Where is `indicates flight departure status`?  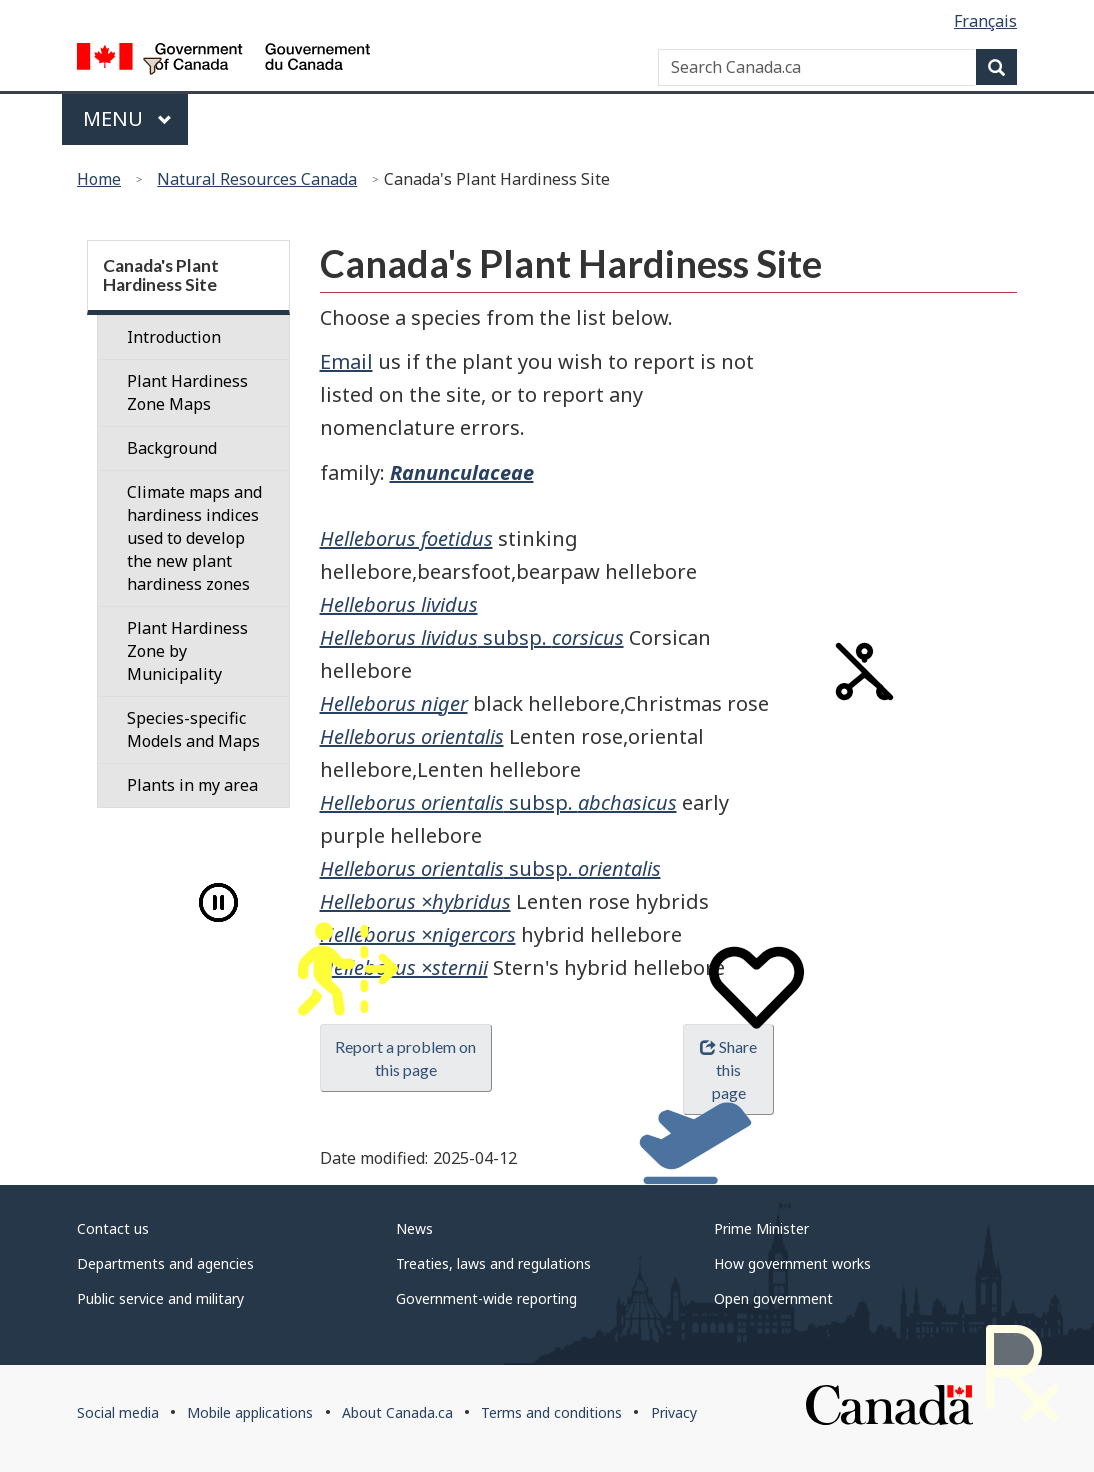
indicates flight departure status is located at coordinates (695, 1139).